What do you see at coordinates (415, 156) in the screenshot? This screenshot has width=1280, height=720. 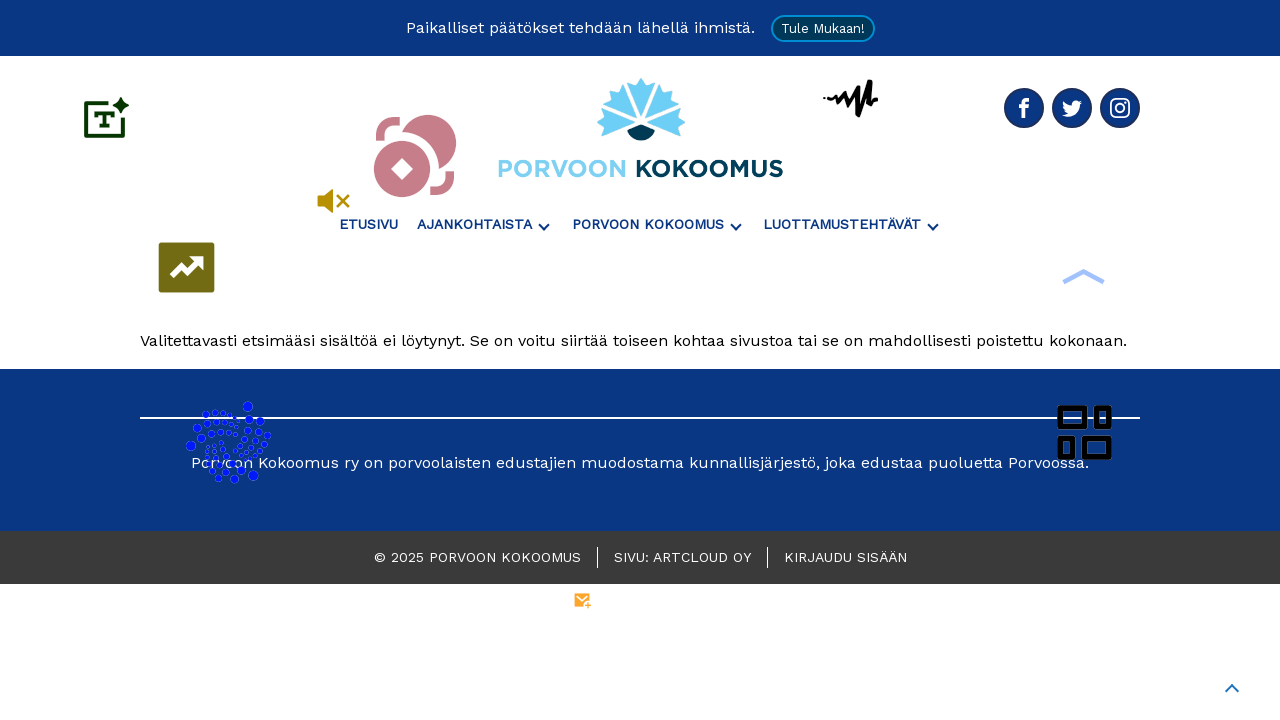 I see `swap or exchange cryptocurrency tokens` at bounding box center [415, 156].